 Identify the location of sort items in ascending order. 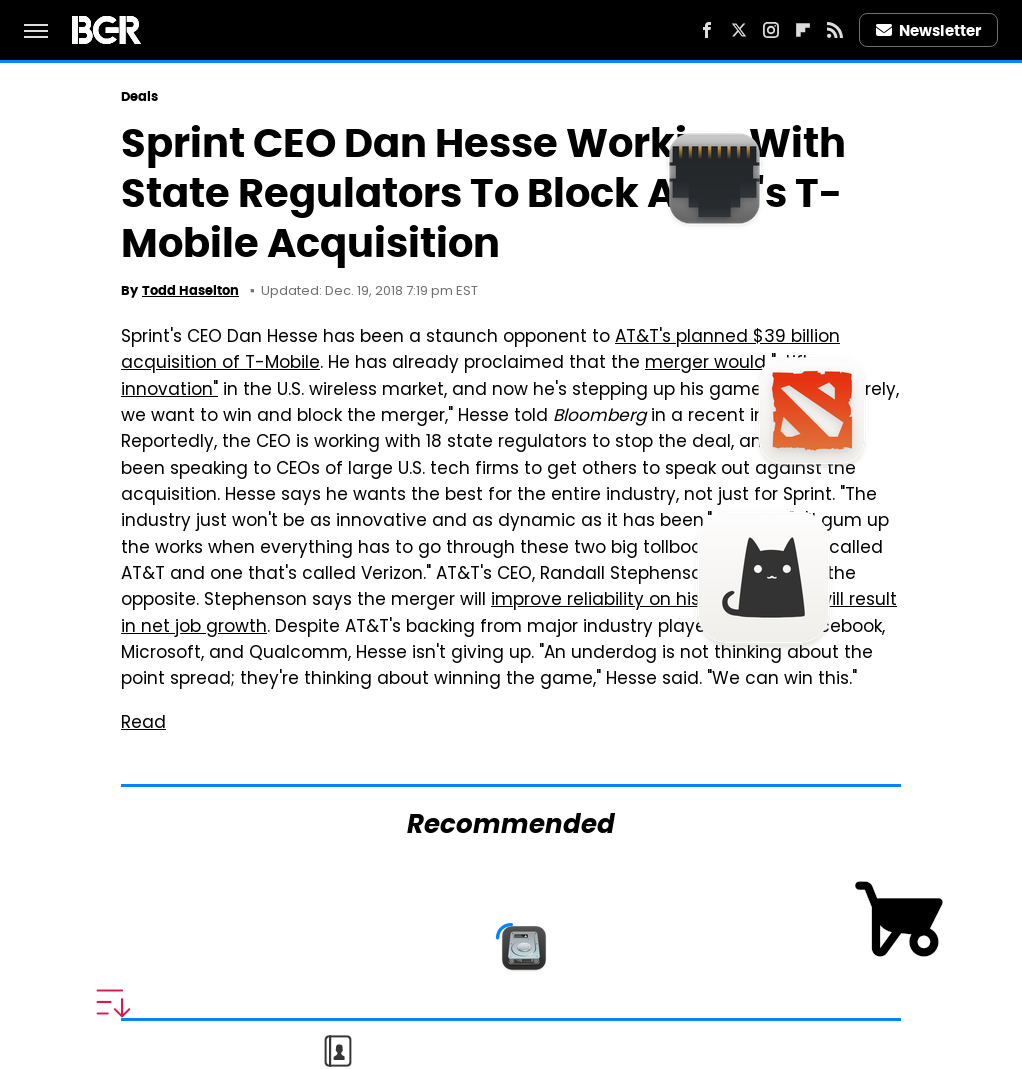
(112, 1002).